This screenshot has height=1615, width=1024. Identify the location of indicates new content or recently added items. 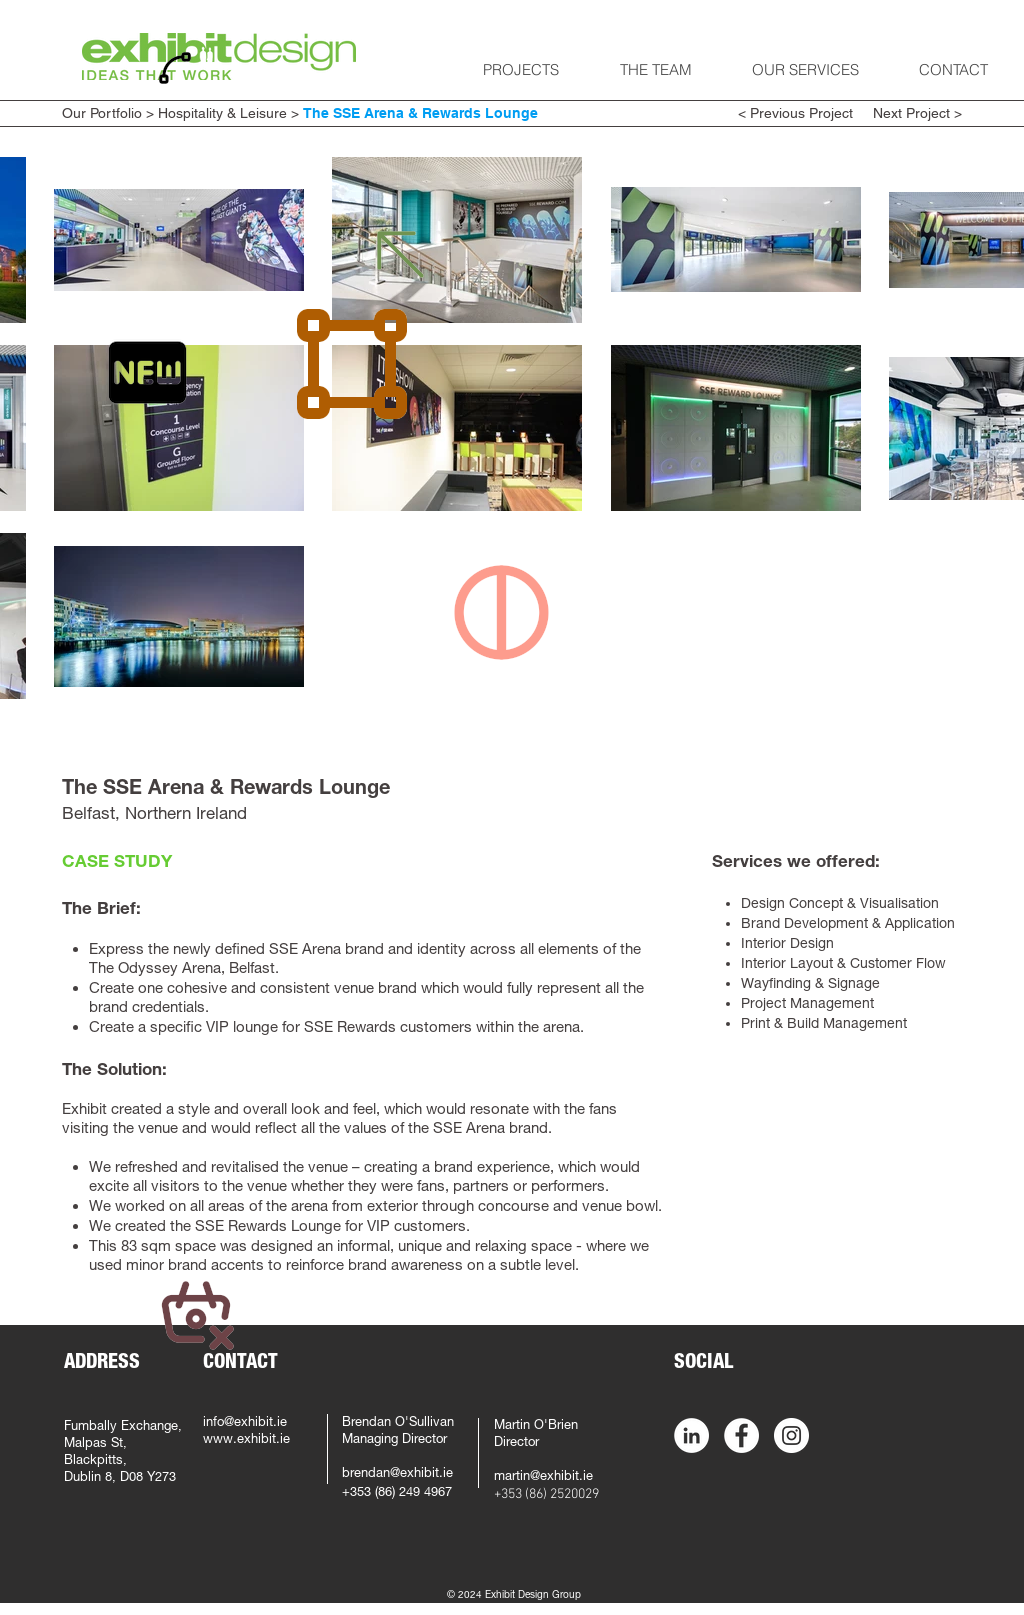
(147, 372).